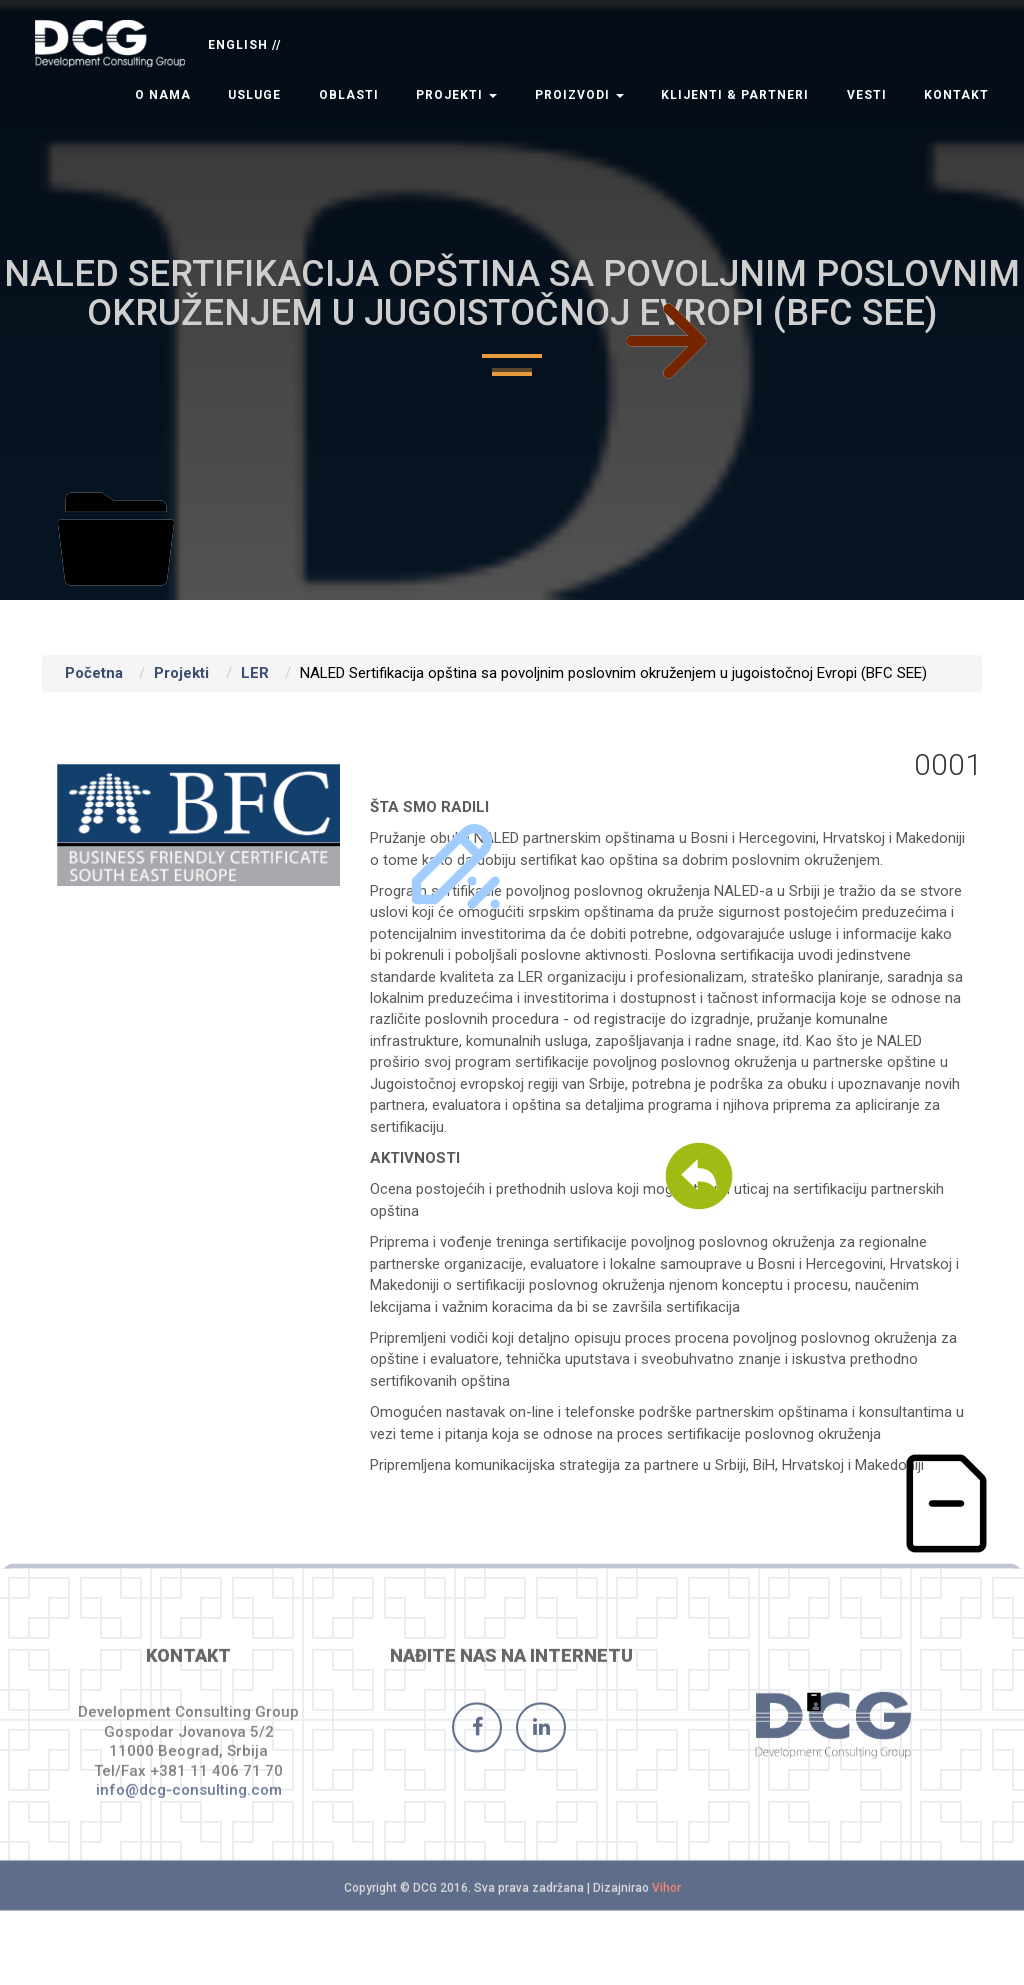 The height and width of the screenshot is (1985, 1024). I want to click on view your profile or identification details, so click(814, 1702).